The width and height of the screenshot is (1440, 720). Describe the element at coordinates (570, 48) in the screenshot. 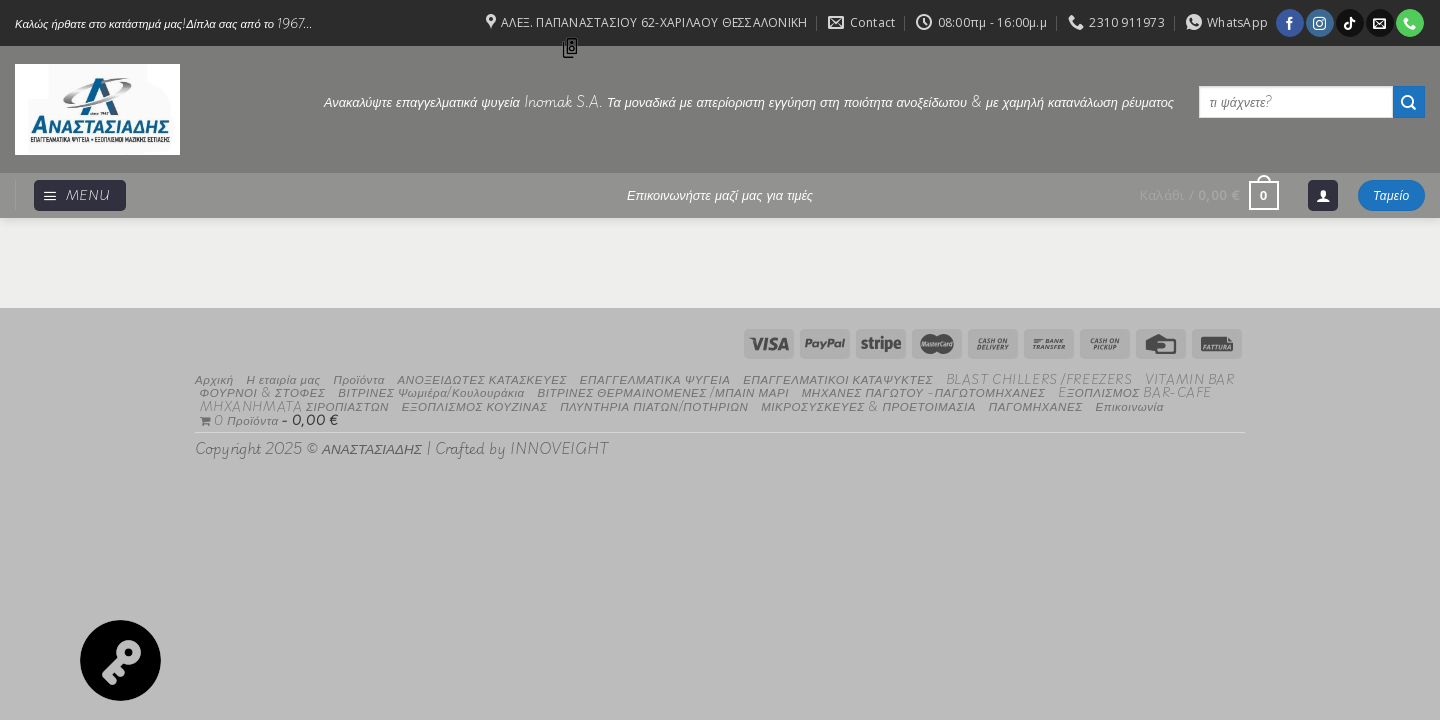

I see `manage connected speaker devices` at that location.